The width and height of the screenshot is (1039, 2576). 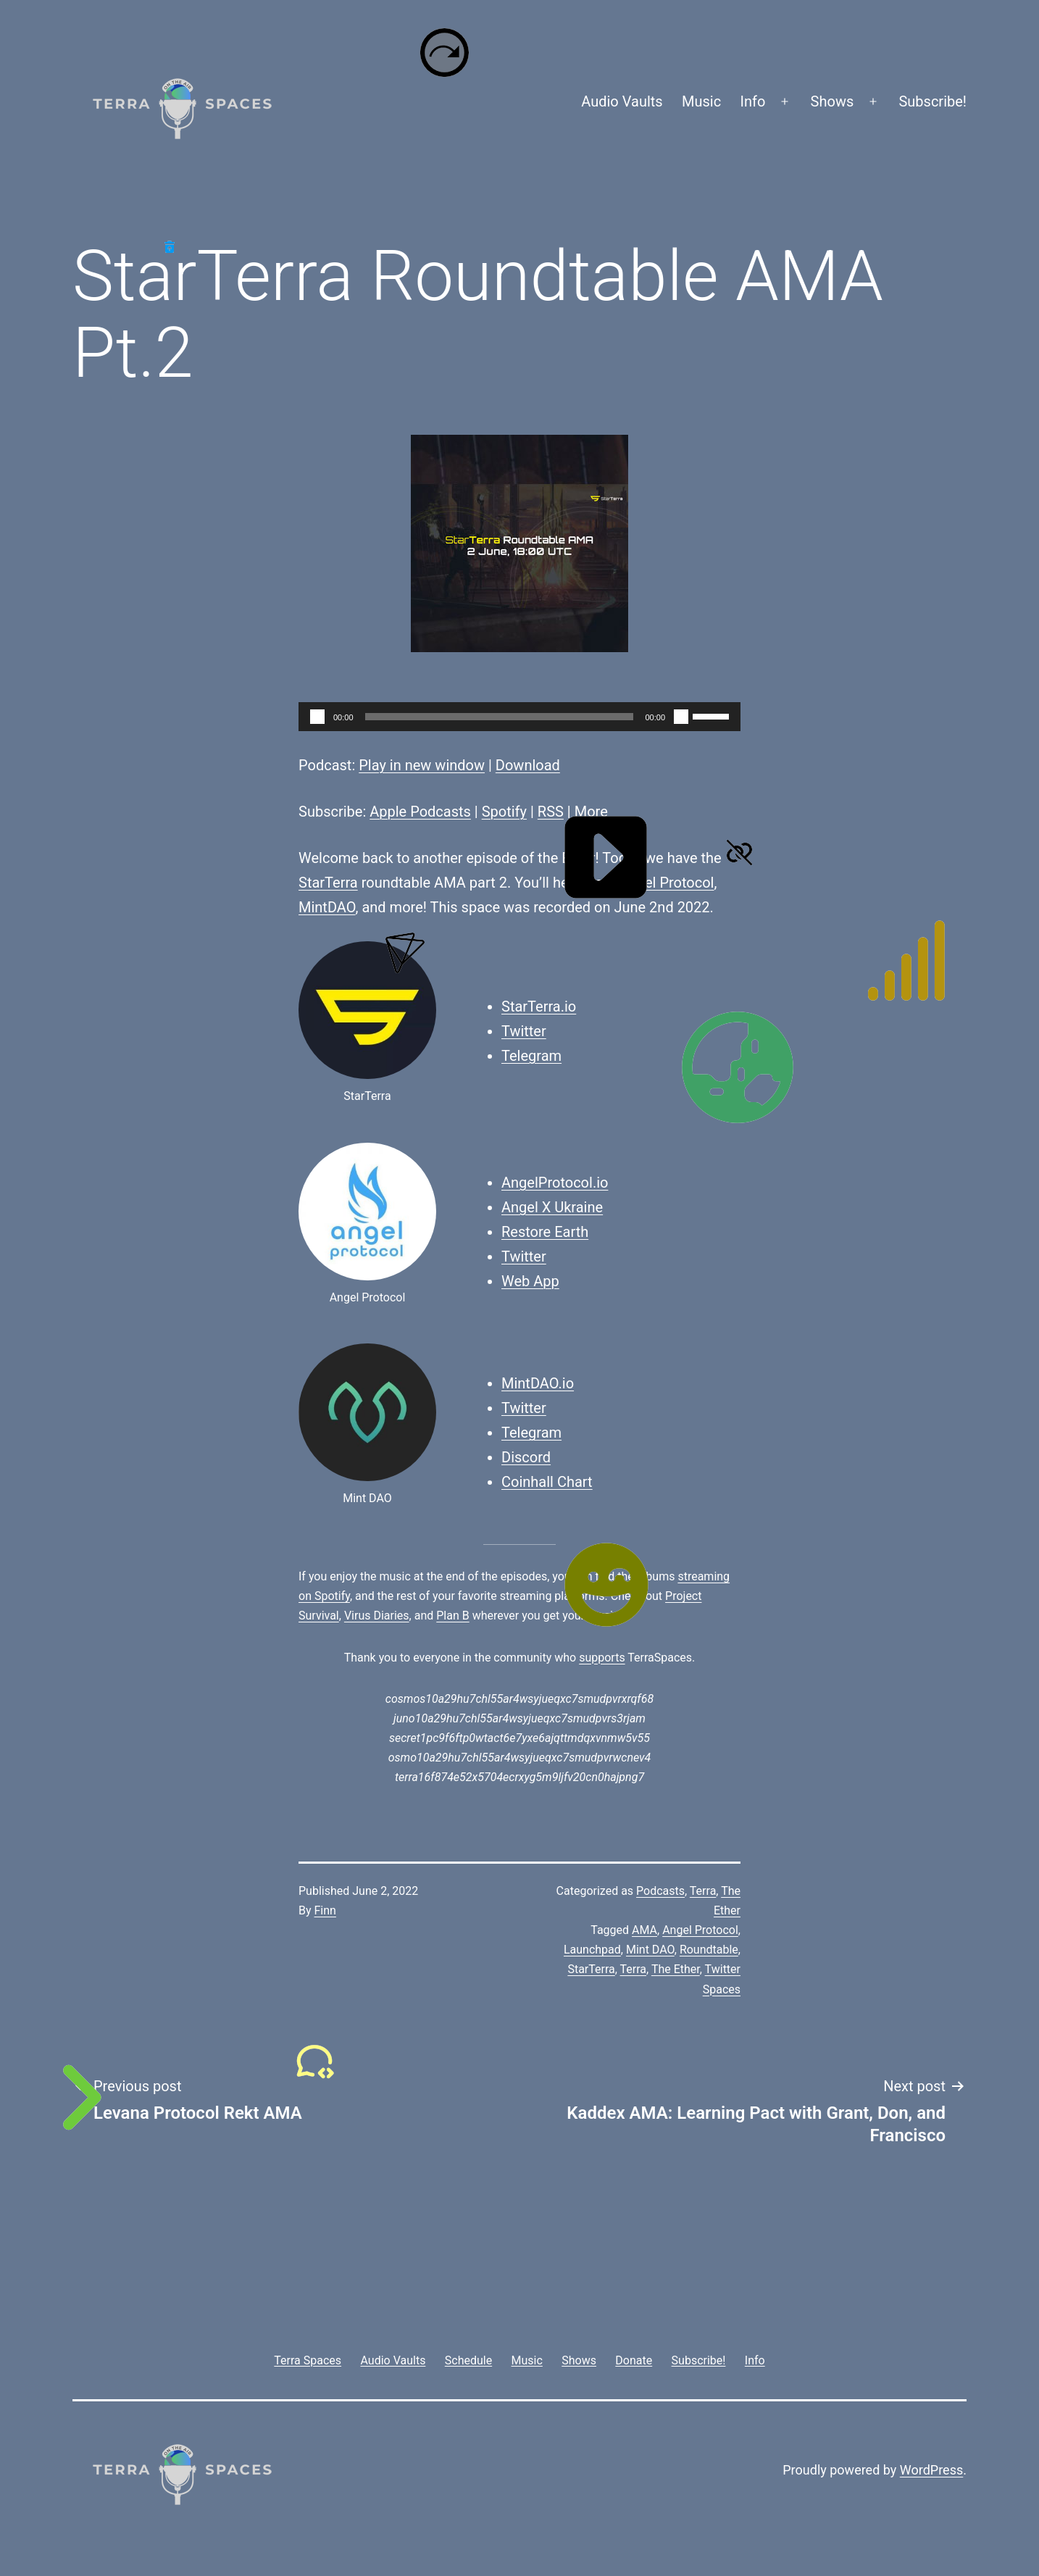 I want to click on unlink or disconnect items, so click(x=739, y=852).